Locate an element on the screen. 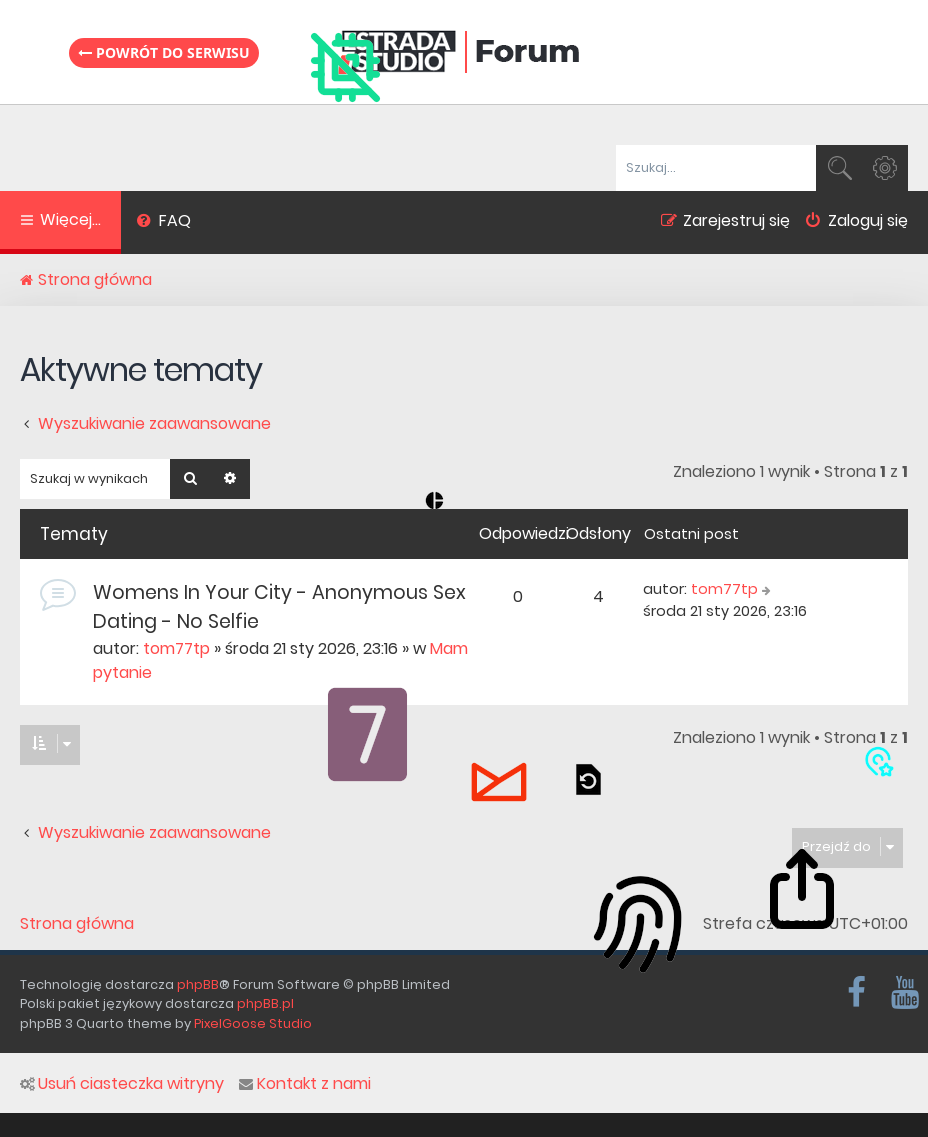 This screenshot has height=1137, width=928. campaign monitor logo is located at coordinates (499, 782).